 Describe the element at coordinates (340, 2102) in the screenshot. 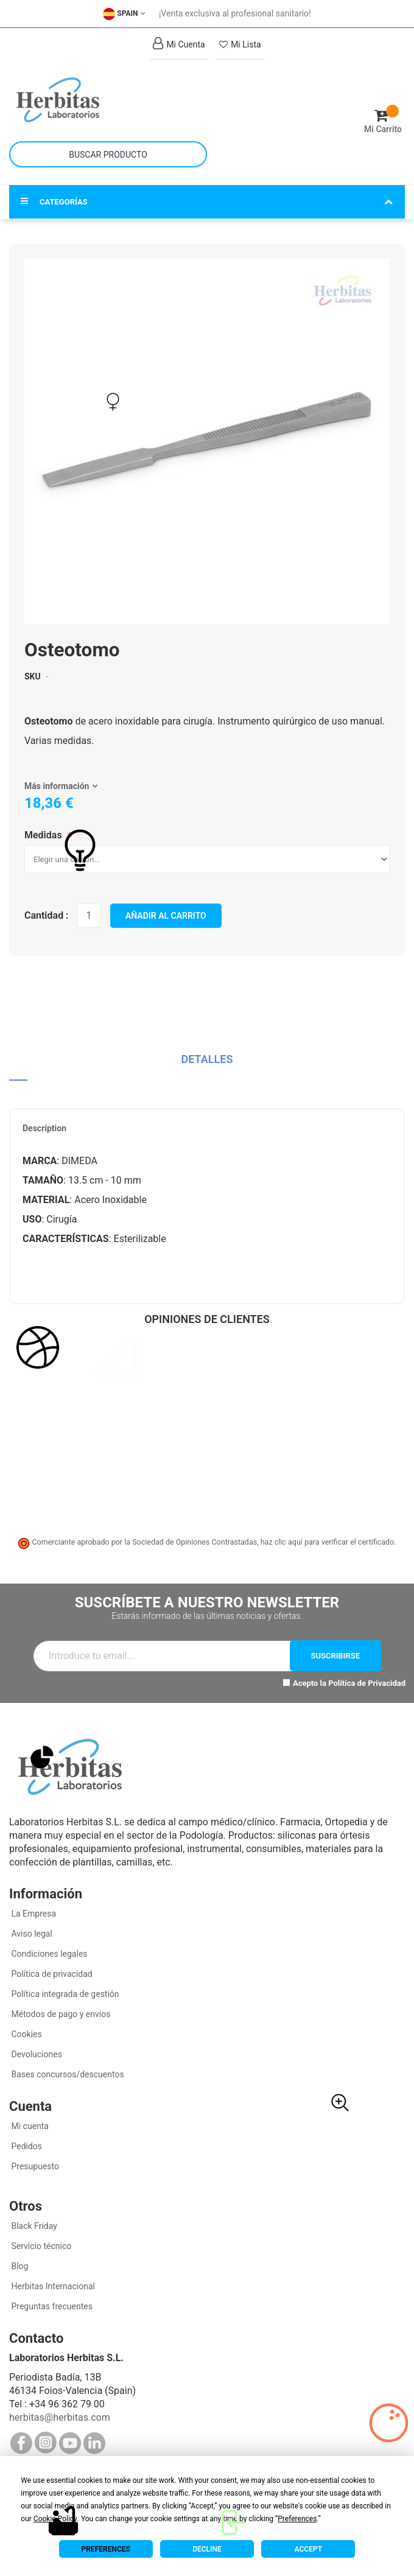

I see `zoom in on content` at that location.